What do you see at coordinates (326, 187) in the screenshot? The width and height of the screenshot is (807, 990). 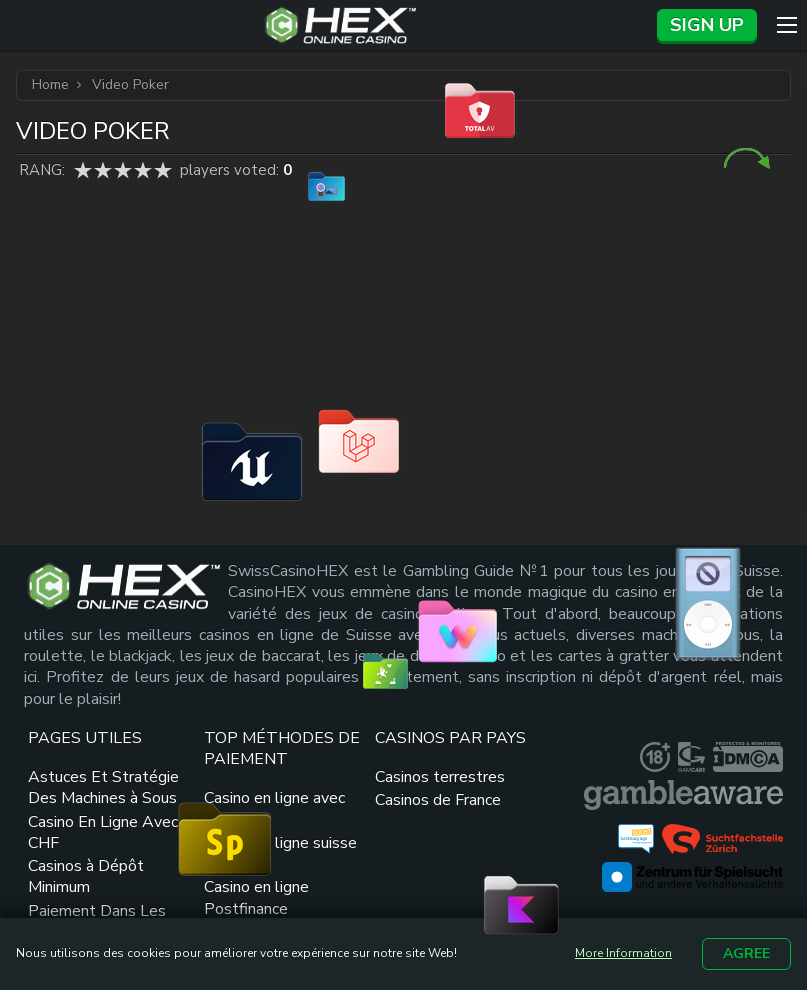 I see `open video recordings folder` at bounding box center [326, 187].